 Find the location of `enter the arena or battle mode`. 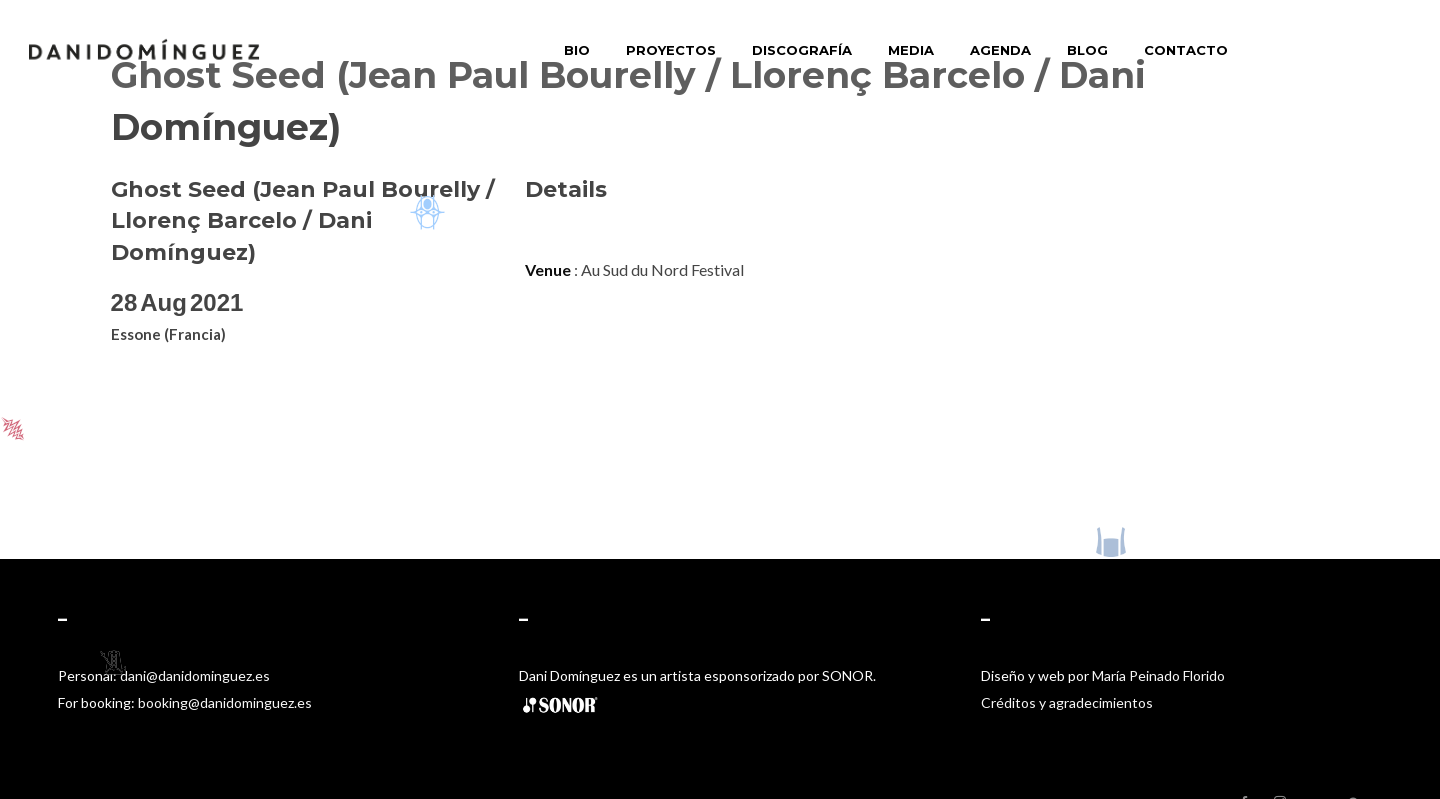

enter the arena or battle mode is located at coordinates (1111, 542).